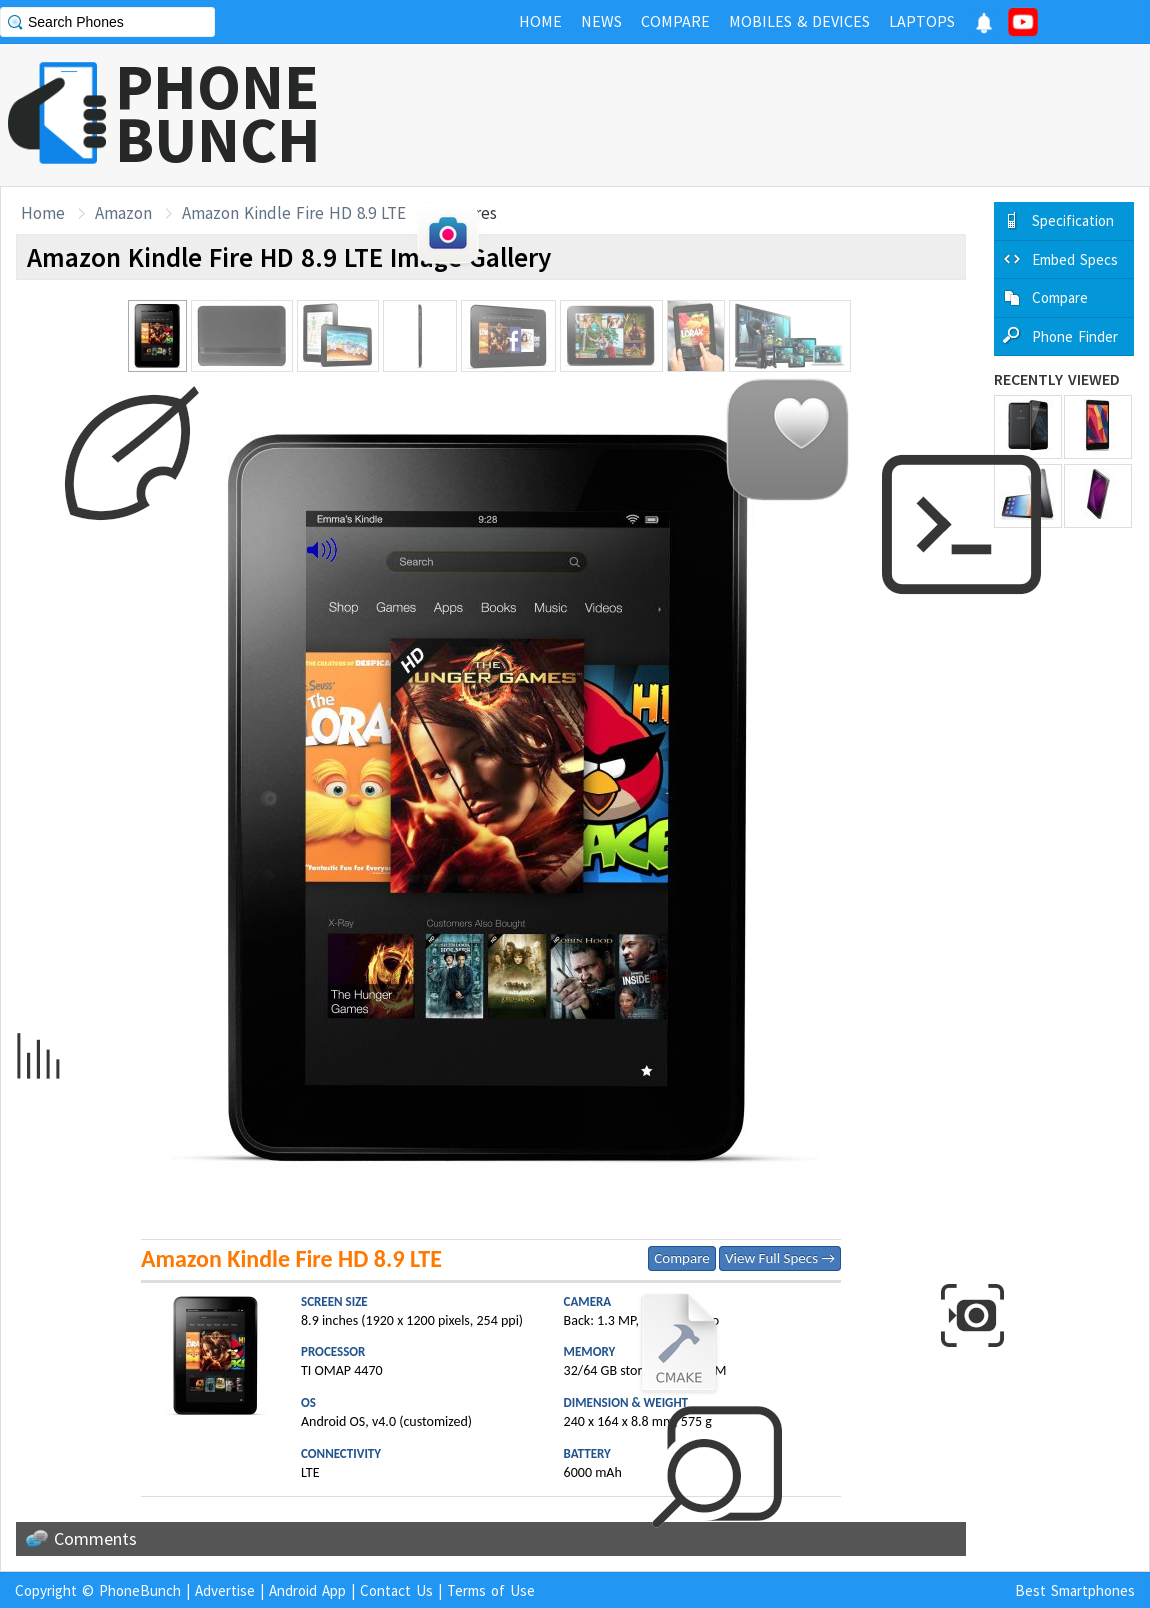 Image resolution: width=1150 pixels, height=1608 pixels. What do you see at coordinates (322, 550) in the screenshot?
I see `adjust audio volume settings` at bounding box center [322, 550].